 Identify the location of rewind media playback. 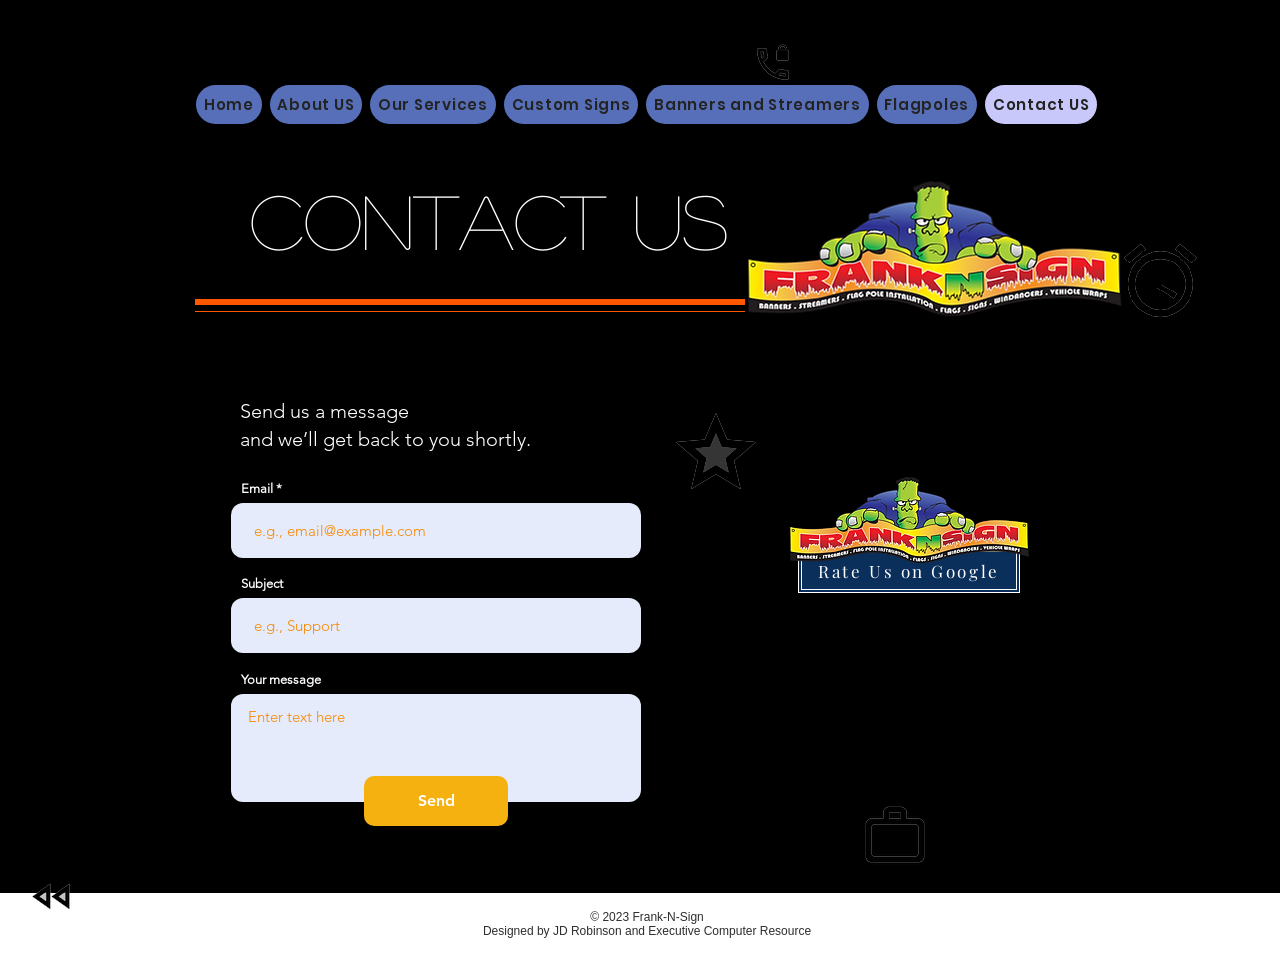
(52, 896).